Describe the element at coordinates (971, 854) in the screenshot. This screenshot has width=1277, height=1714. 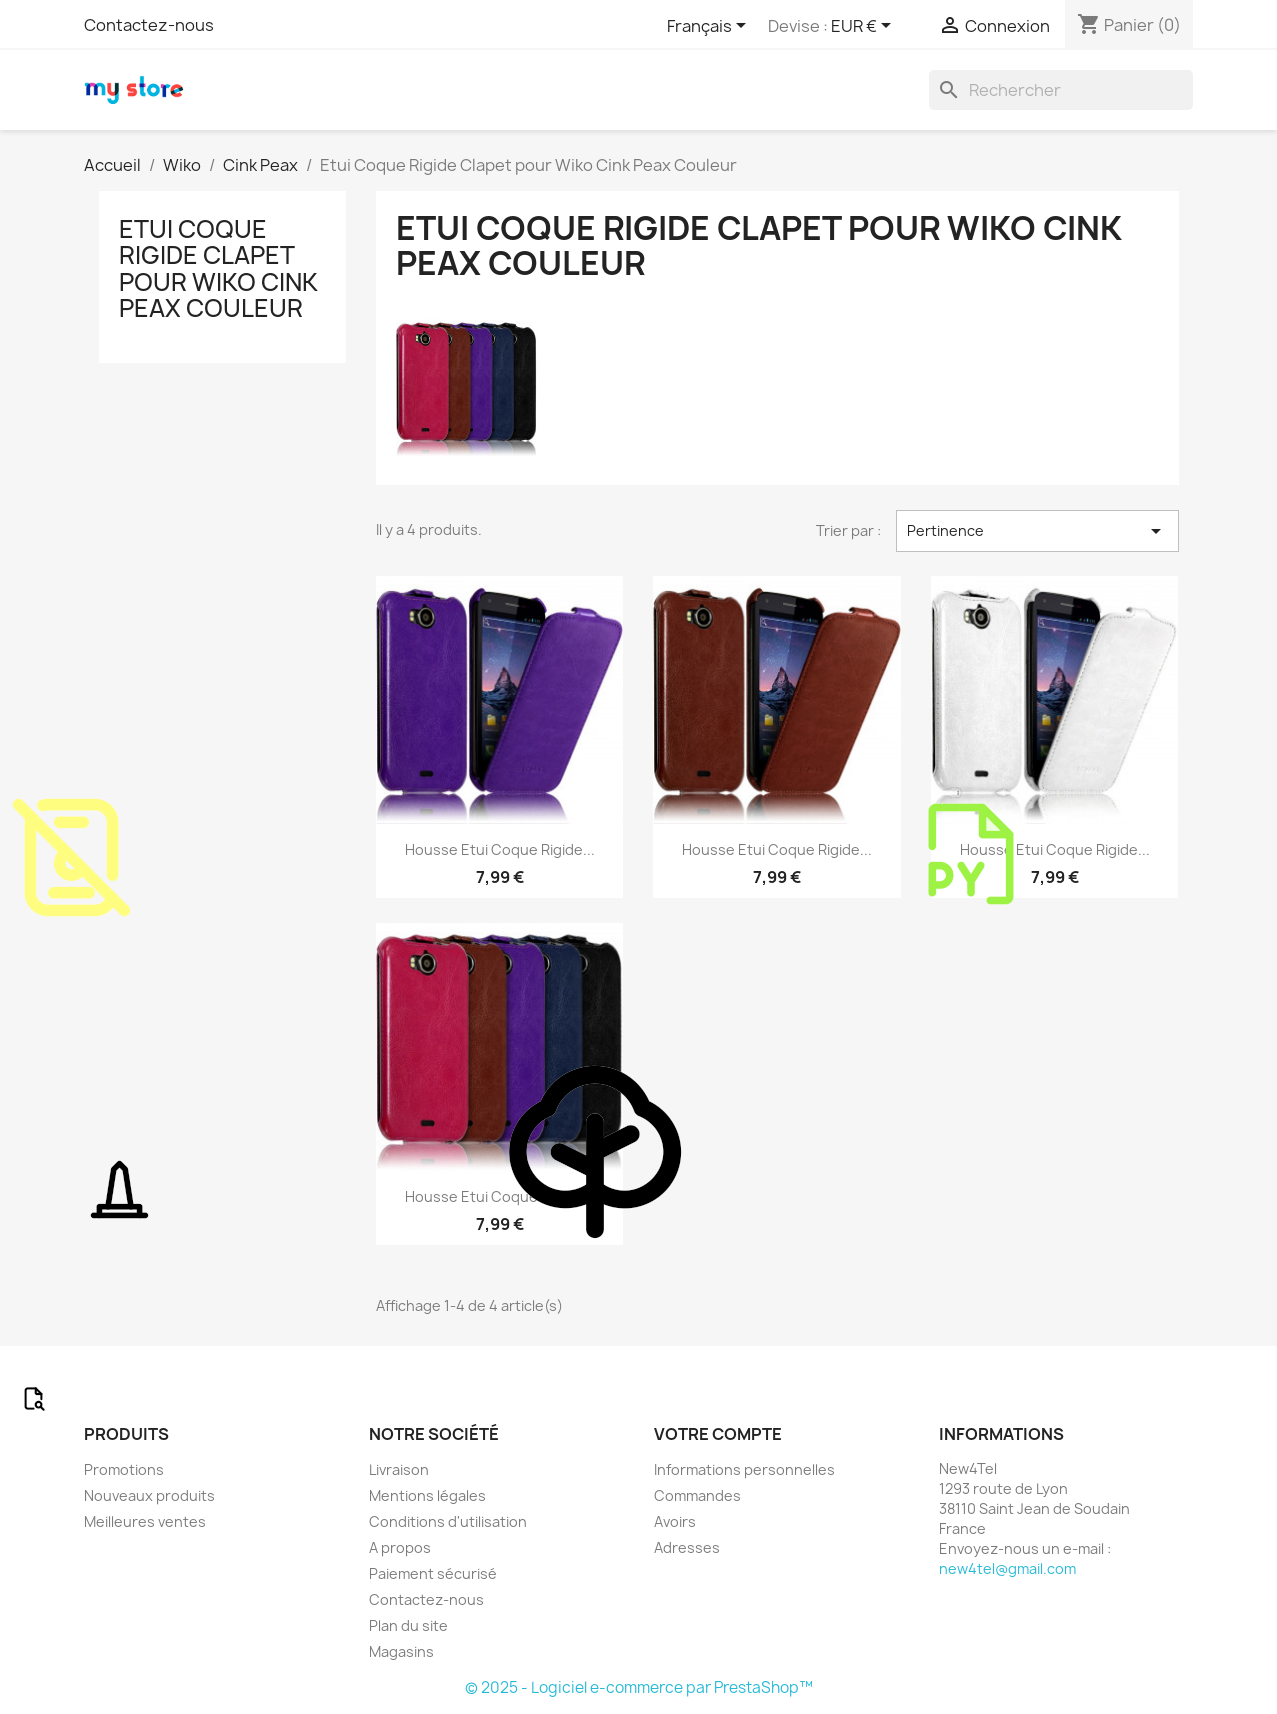
I see `open a python file` at that location.